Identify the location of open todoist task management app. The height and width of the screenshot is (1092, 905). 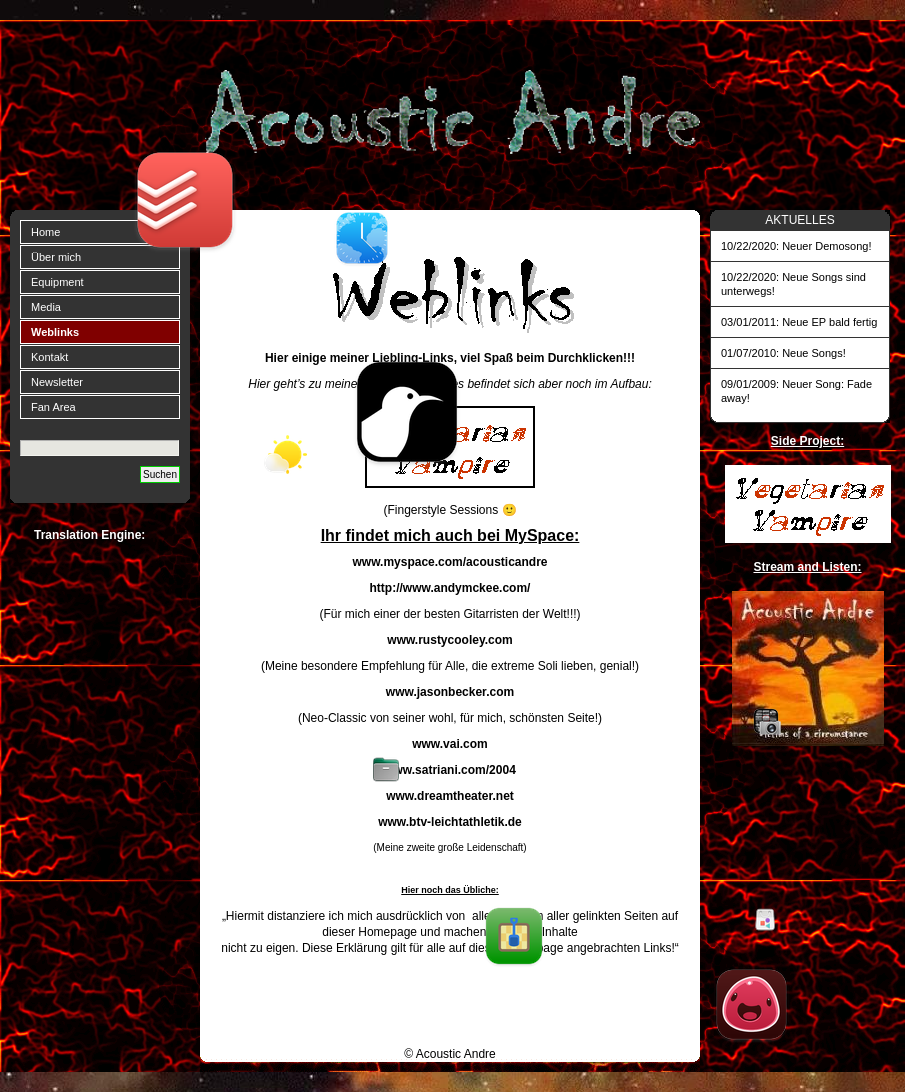
(185, 200).